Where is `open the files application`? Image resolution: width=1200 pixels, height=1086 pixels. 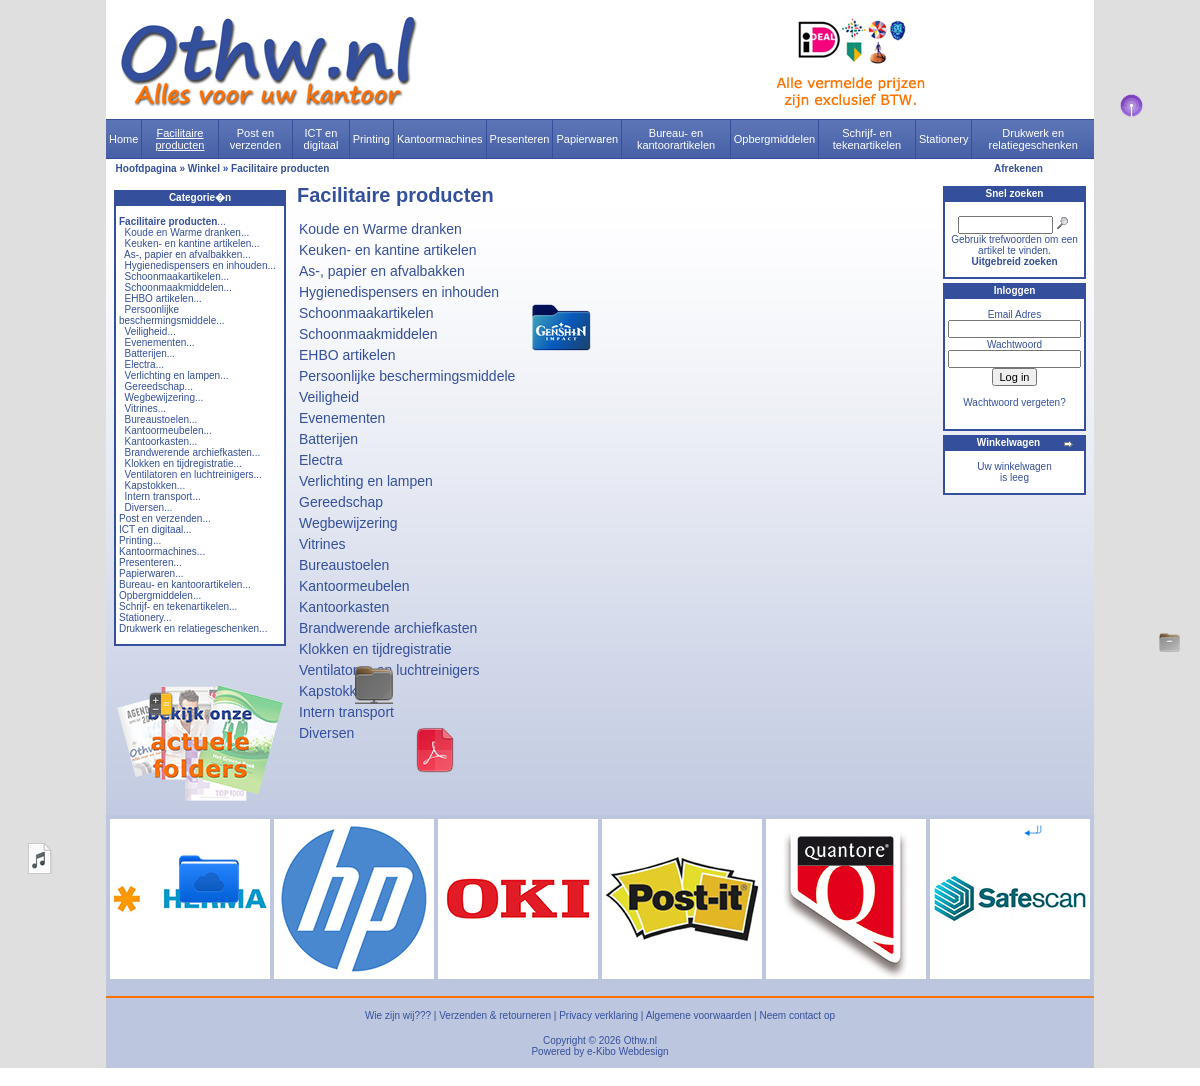 open the files application is located at coordinates (1169, 642).